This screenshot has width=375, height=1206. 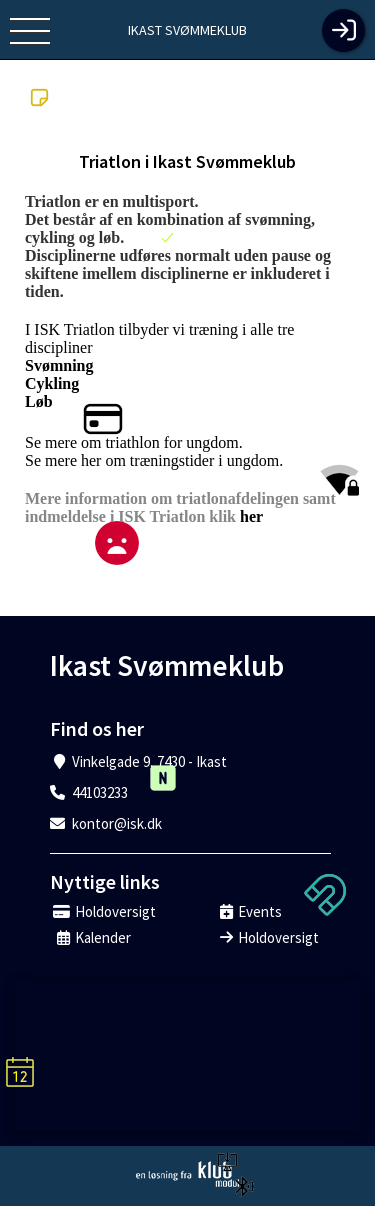 I want to click on download to desktop, so click(x=227, y=1162).